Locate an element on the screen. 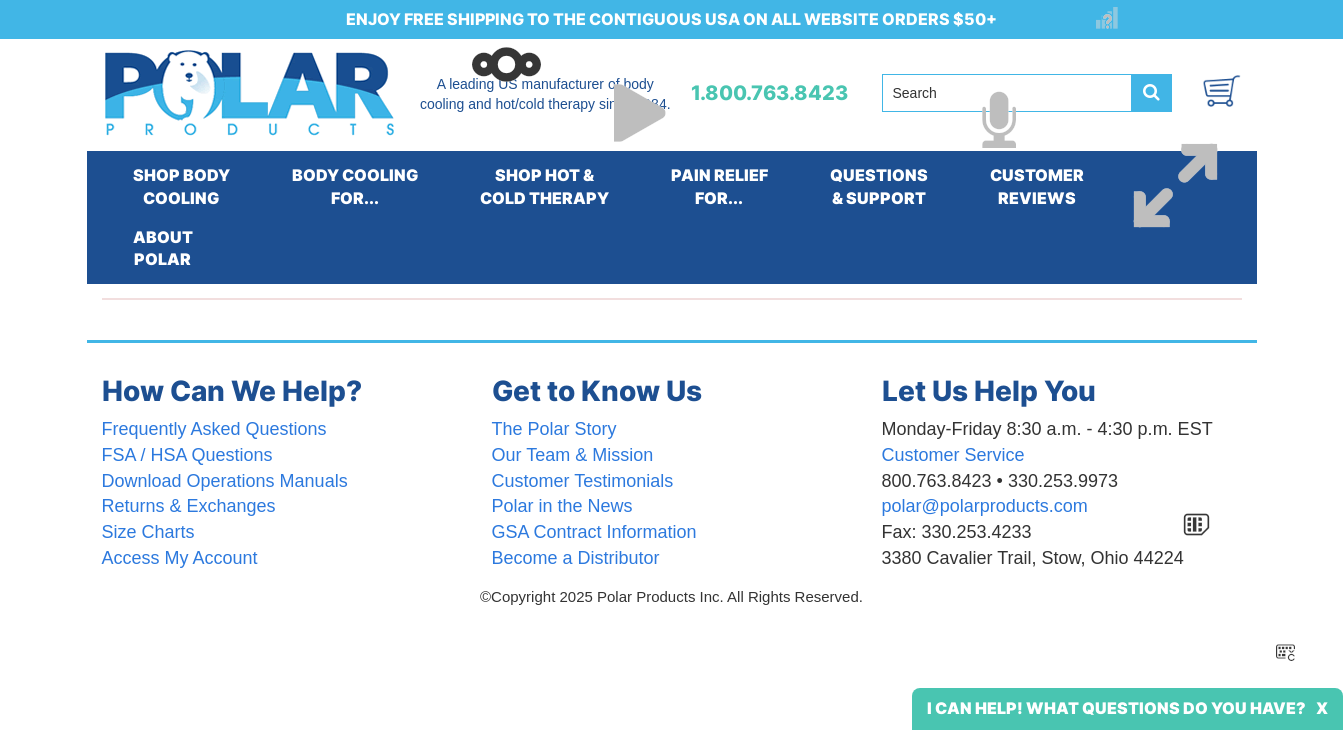 The height and width of the screenshot is (730, 1343). connect to owncloud account is located at coordinates (506, 64).